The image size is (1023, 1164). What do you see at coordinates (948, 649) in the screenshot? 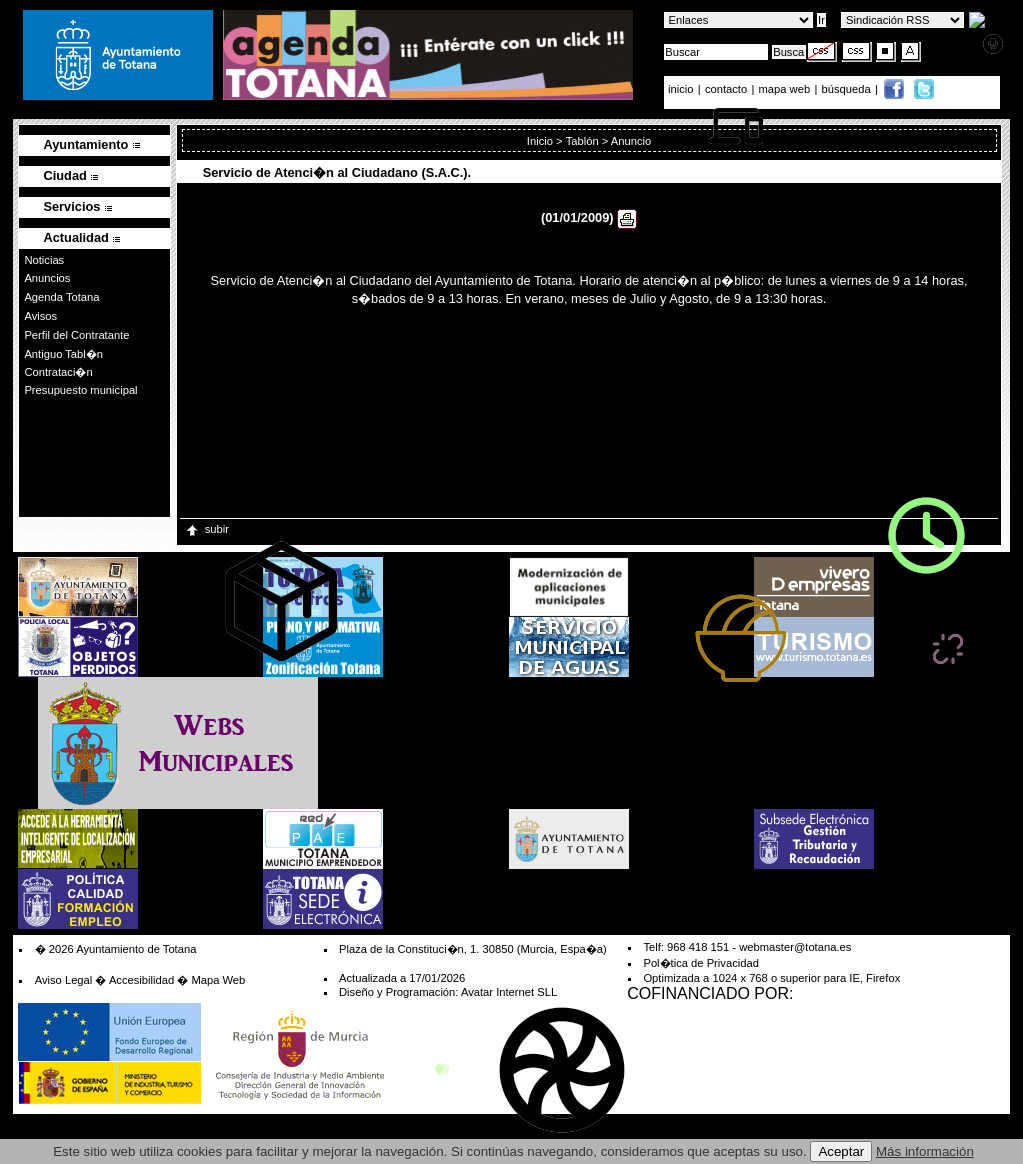
I see `unlink or disconnect a shared resource` at bounding box center [948, 649].